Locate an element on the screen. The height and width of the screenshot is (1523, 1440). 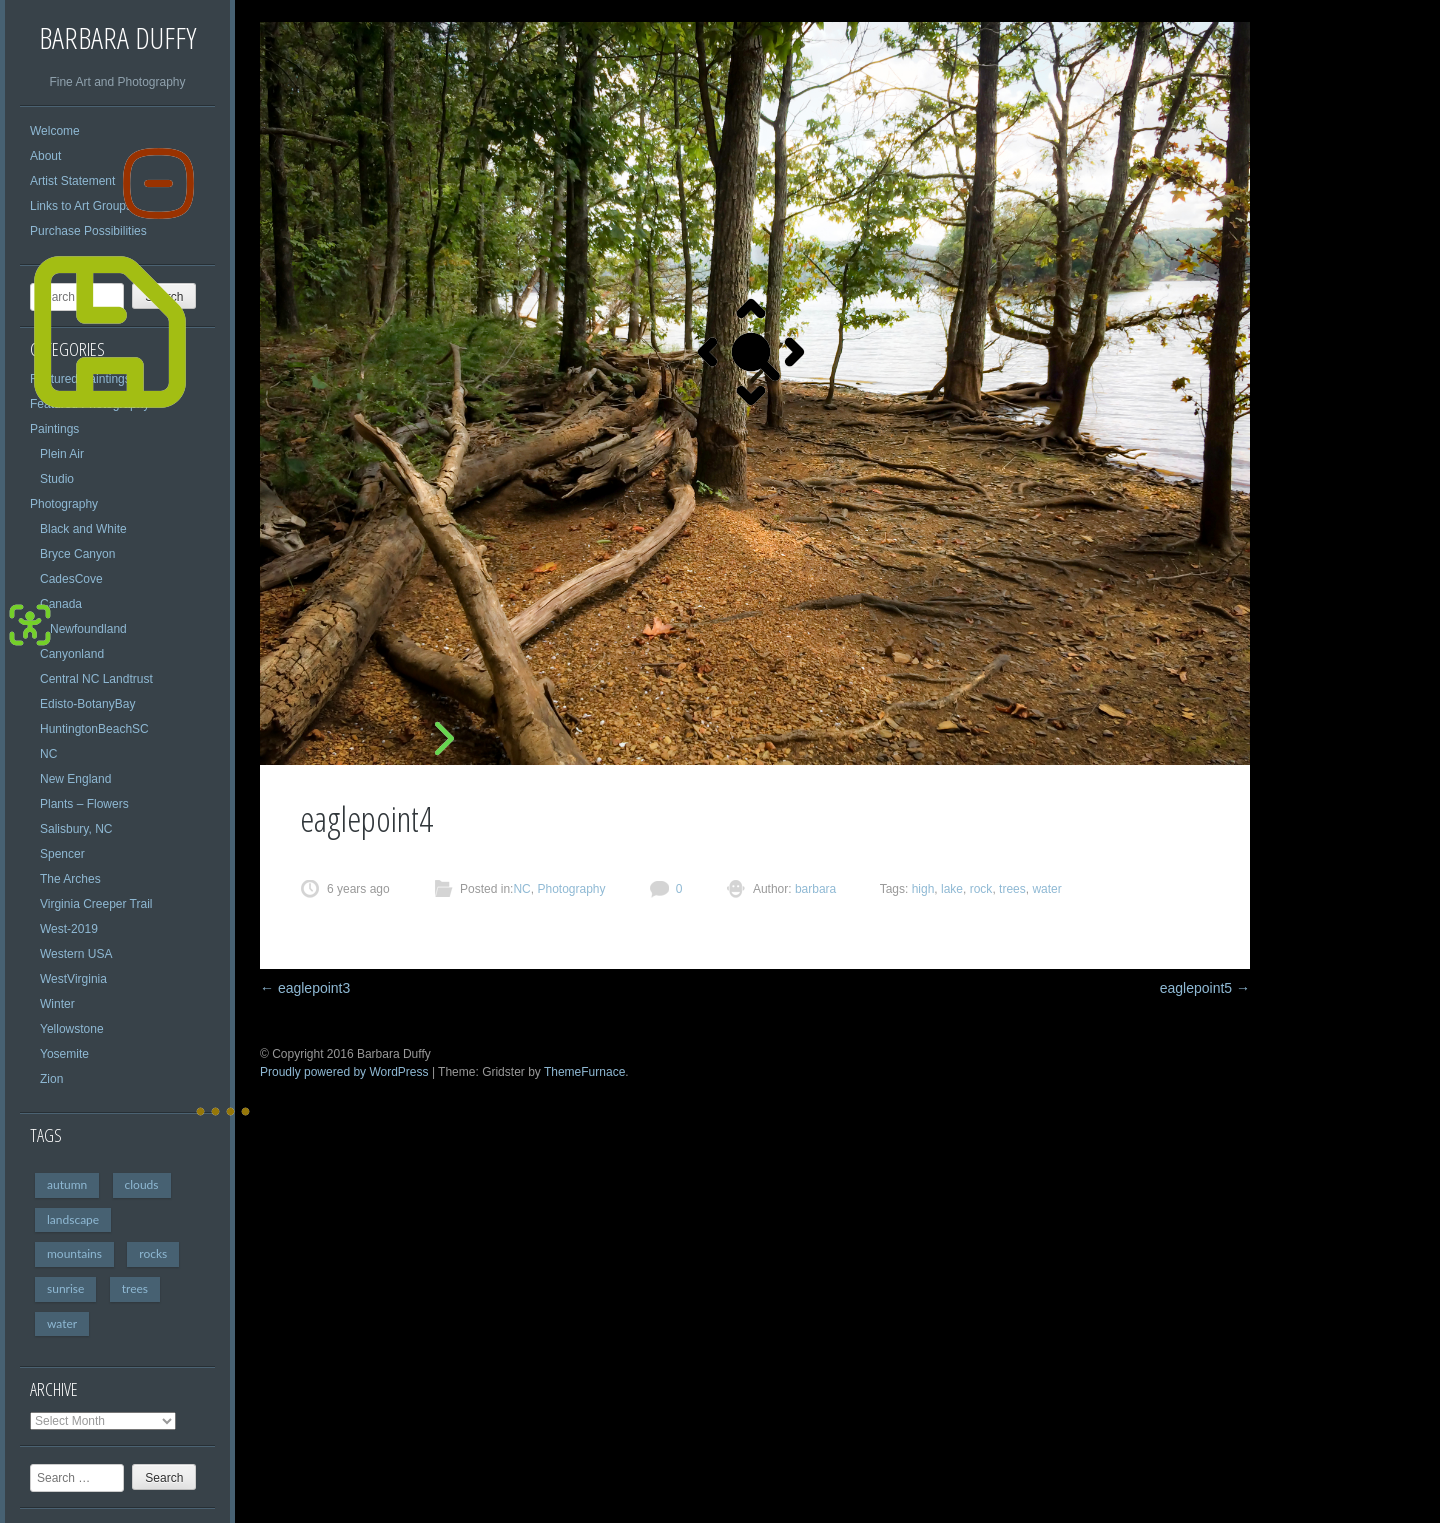
save current file or document is located at coordinates (110, 332).